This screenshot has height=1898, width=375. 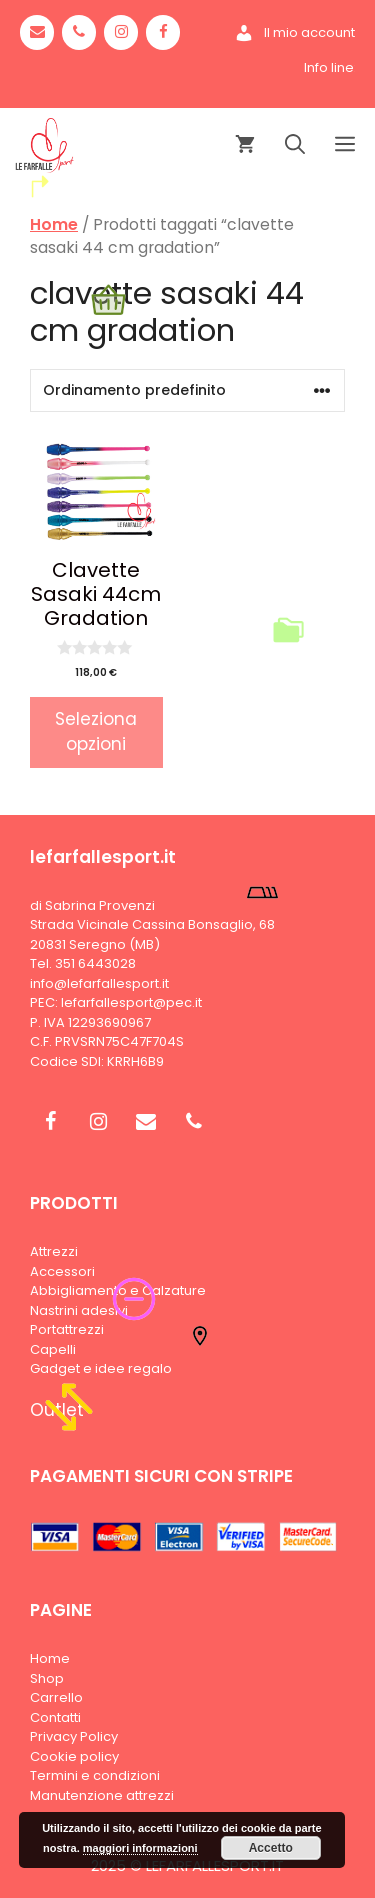 What do you see at coordinates (69, 1407) in the screenshot?
I see `resize element diagonally` at bounding box center [69, 1407].